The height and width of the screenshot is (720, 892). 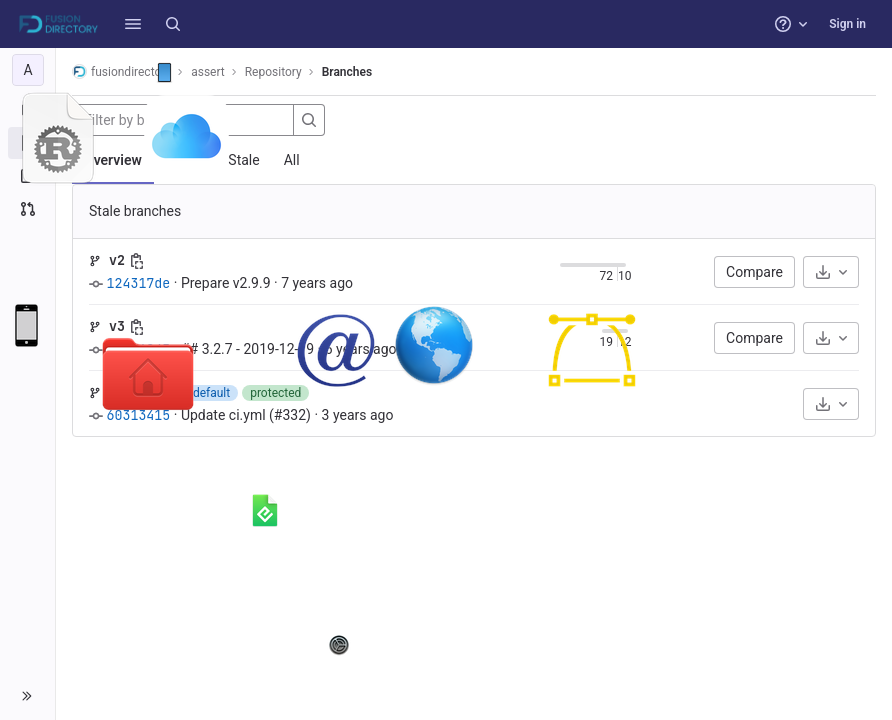 What do you see at coordinates (434, 345) in the screenshot?
I see `access bookmarked websites or locations` at bounding box center [434, 345].